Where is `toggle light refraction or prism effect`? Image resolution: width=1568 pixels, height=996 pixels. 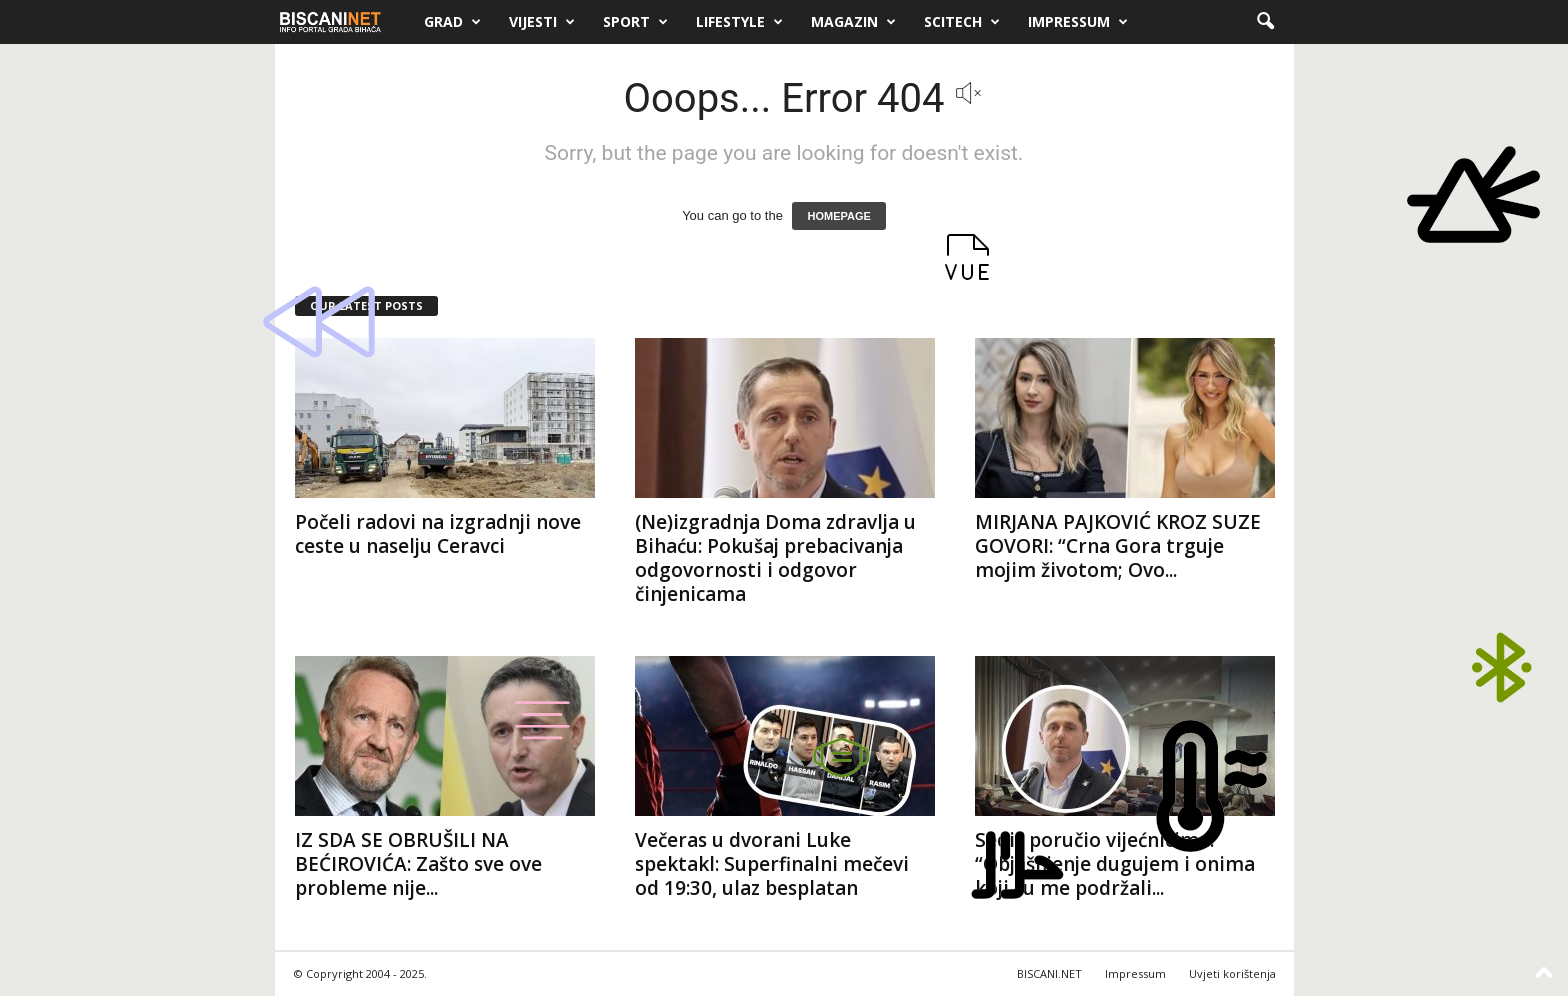
toggle light refraction or prism effect is located at coordinates (1473, 194).